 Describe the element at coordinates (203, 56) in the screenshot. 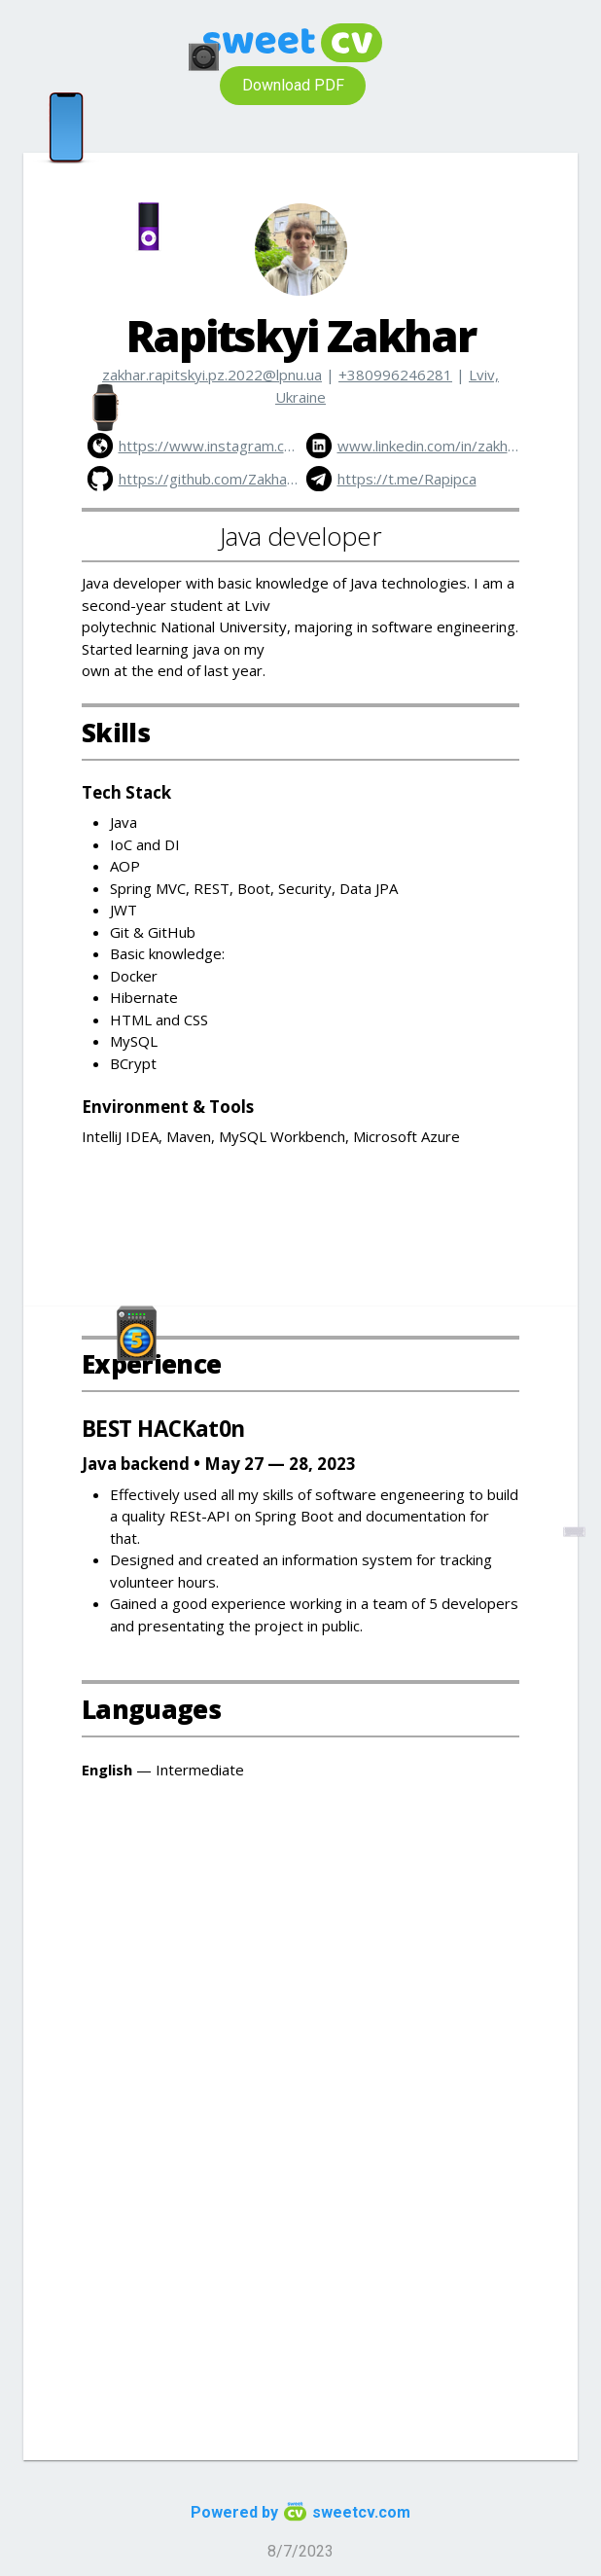

I see `iPod shuffle device in space gray` at that location.